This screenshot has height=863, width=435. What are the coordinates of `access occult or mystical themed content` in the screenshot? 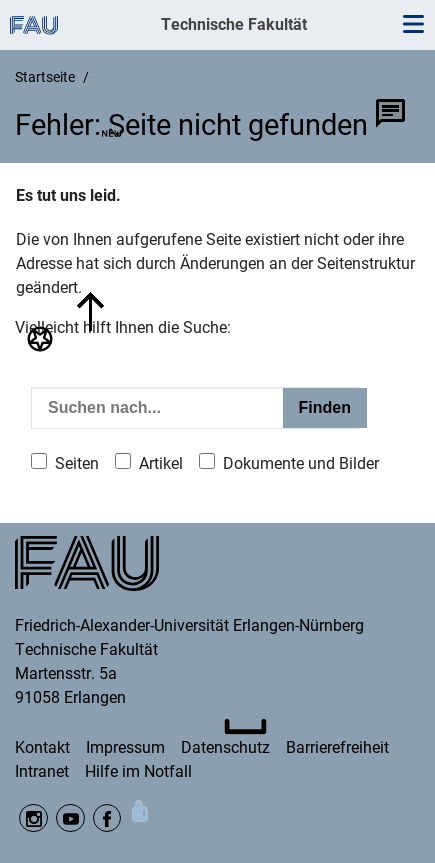 It's located at (40, 339).